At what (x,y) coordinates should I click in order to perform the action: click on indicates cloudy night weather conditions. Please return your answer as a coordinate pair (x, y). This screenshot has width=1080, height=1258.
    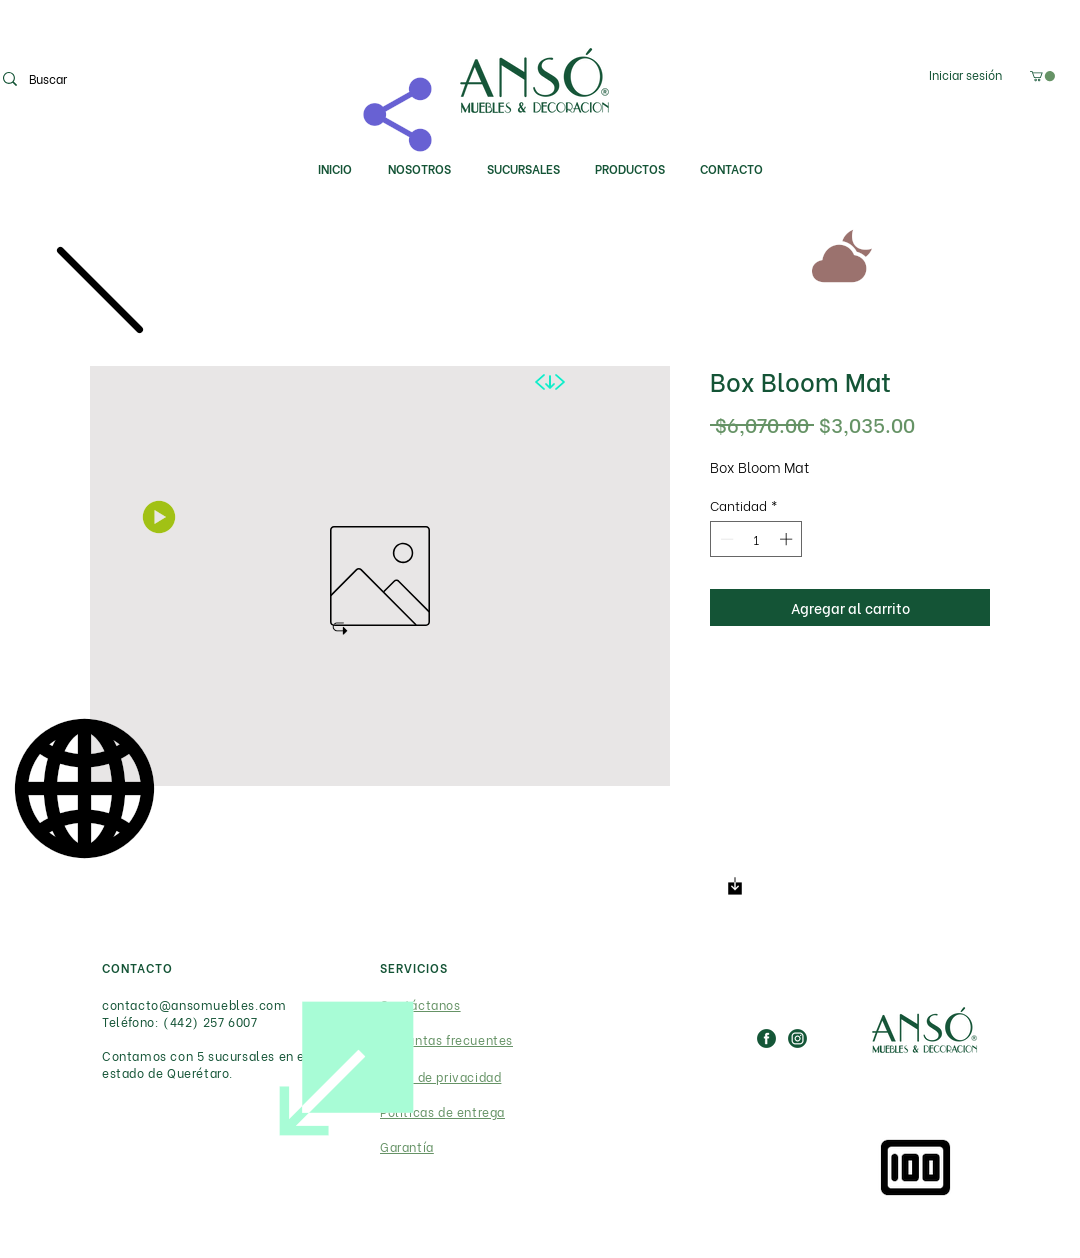
    Looking at the image, I should click on (842, 256).